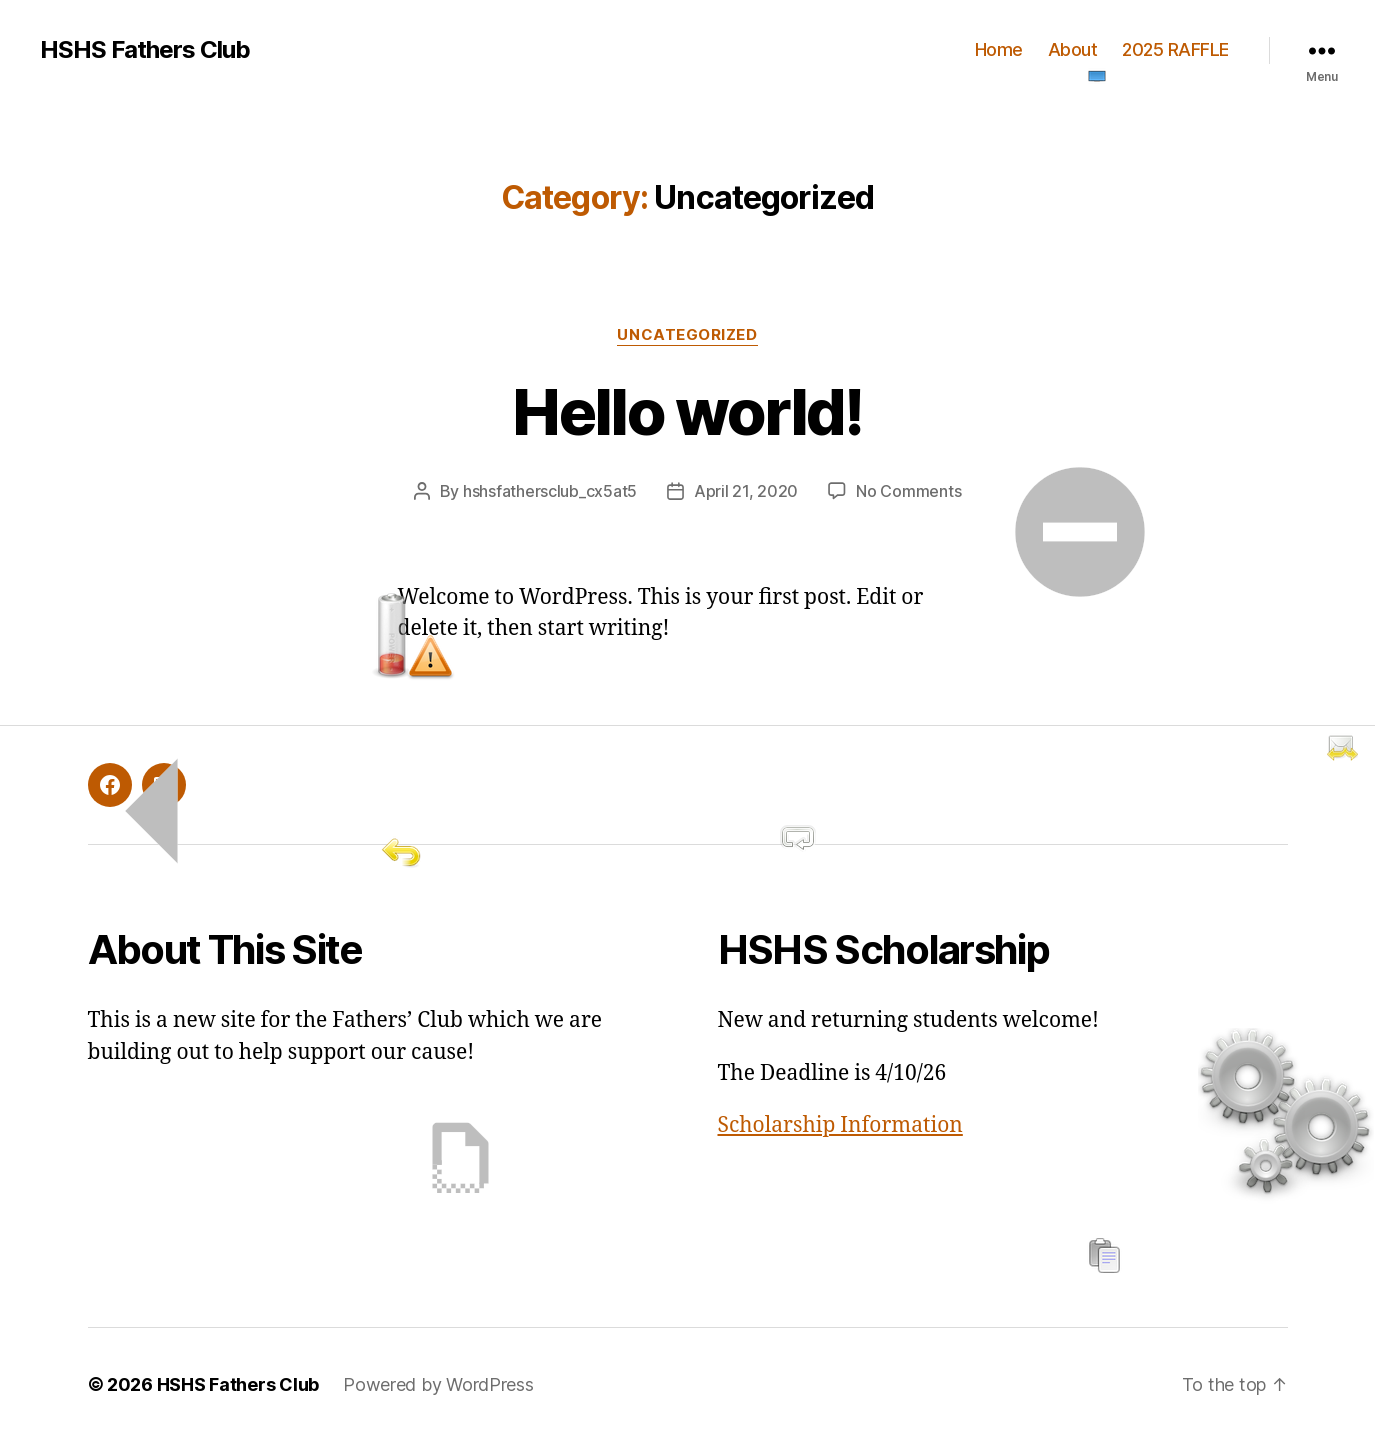 Image resolution: width=1375 pixels, height=1441 pixels. I want to click on access your templates folder, so click(460, 1155).